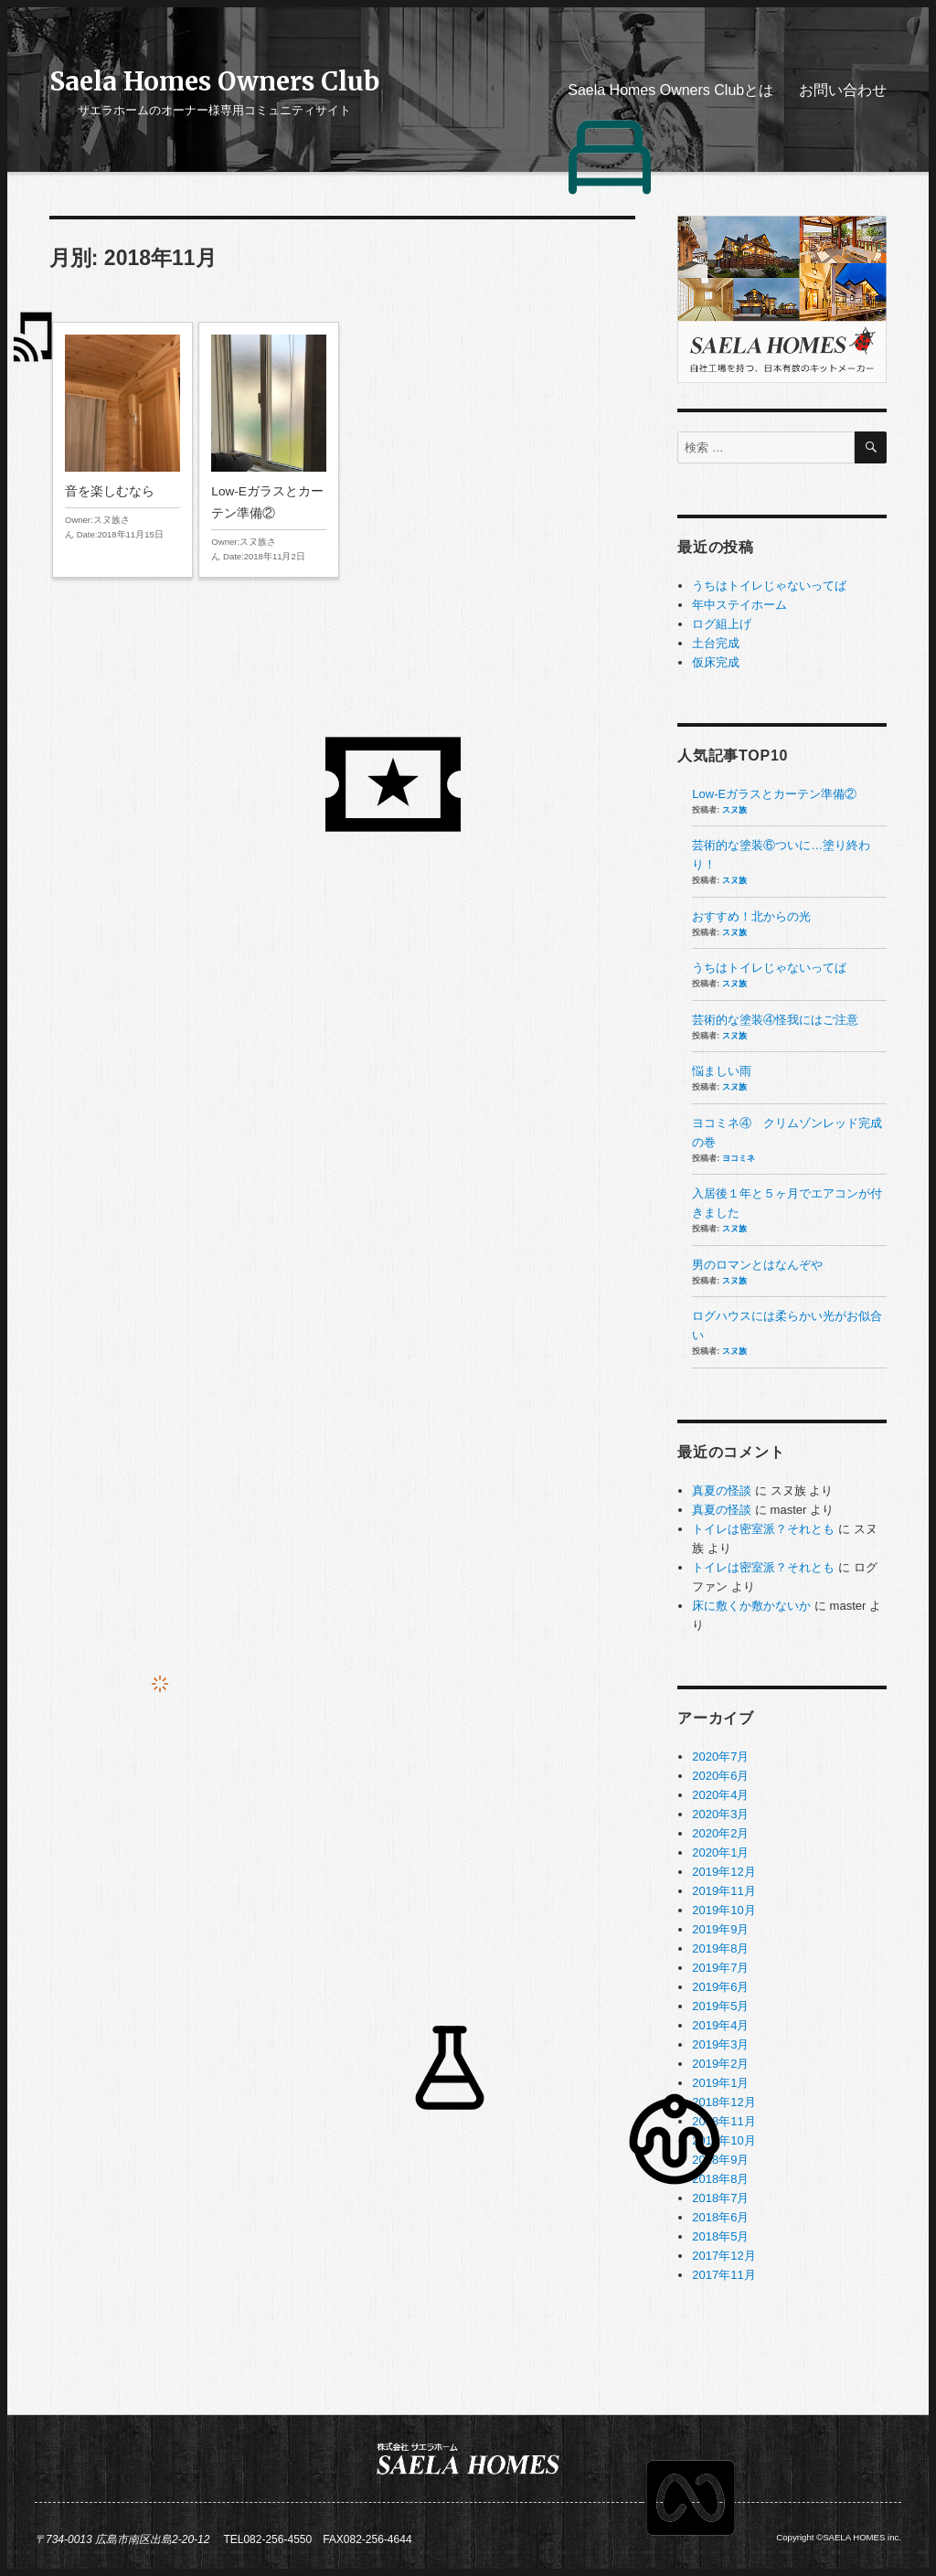 This screenshot has width=936, height=2576. What do you see at coordinates (675, 2139) in the screenshot?
I see `view dessert menu options` at bounding box center [675, 2139].